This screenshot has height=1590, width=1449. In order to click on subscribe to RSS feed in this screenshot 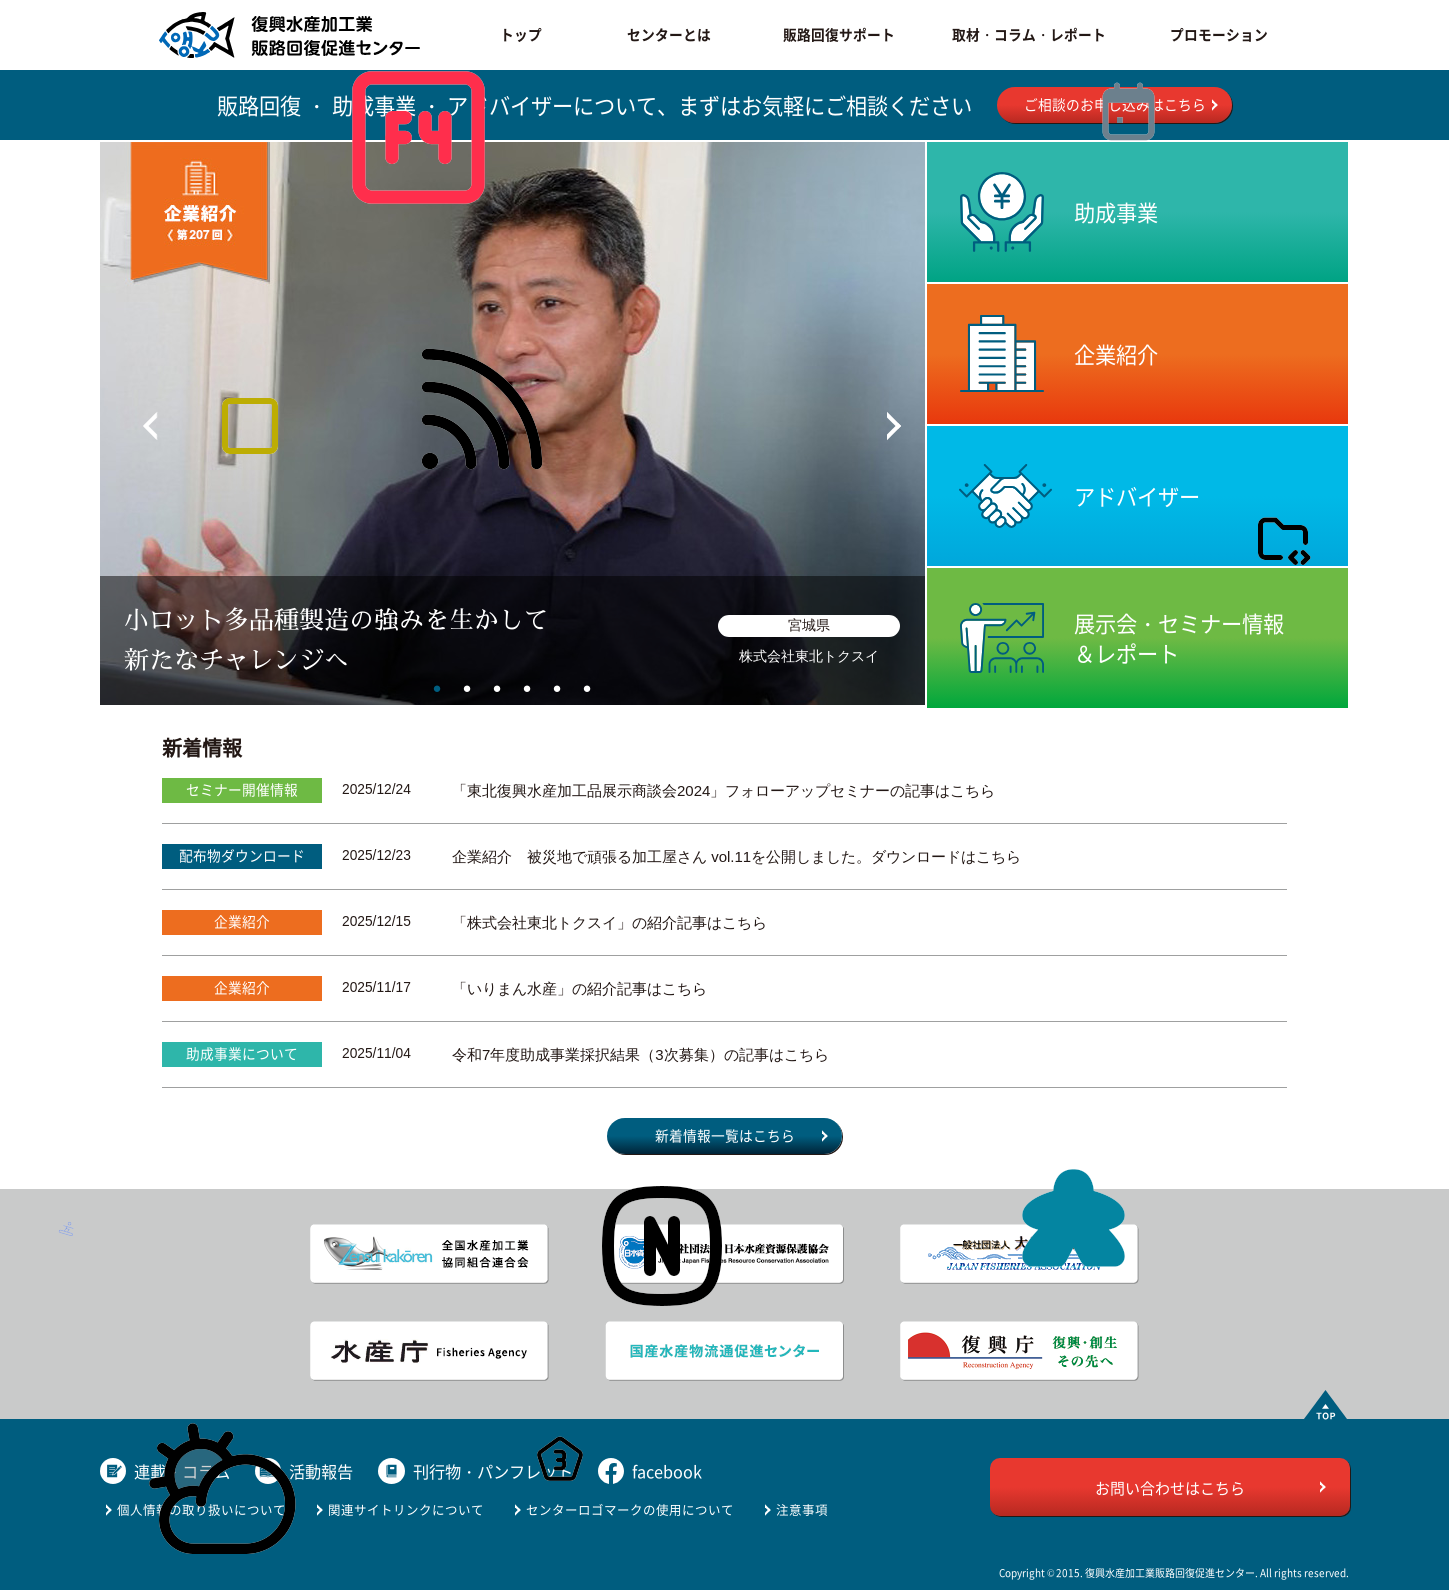, I will do `click(476, 414)`.